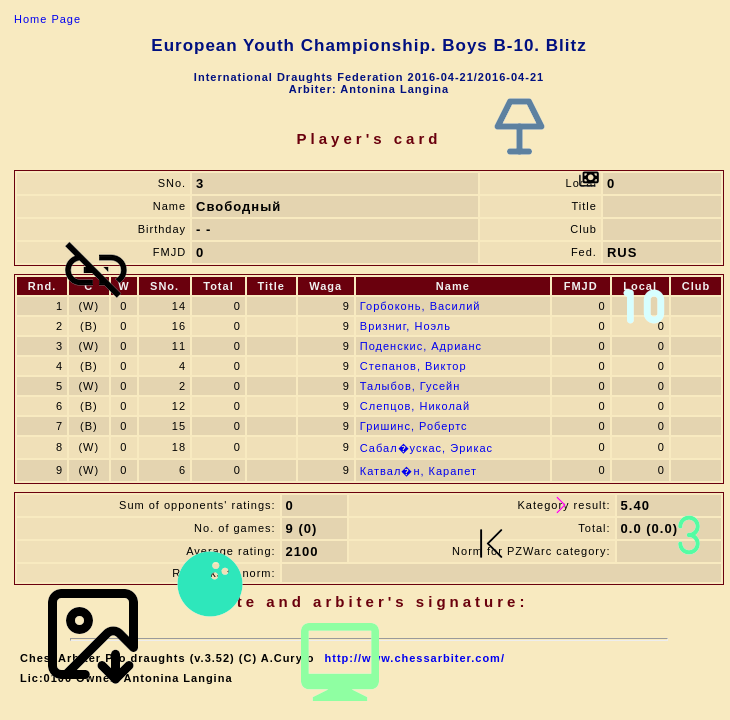 The width and height of the screenshot is (730, 720). I want to click on navigate to the next item or page, so click(561, 505).